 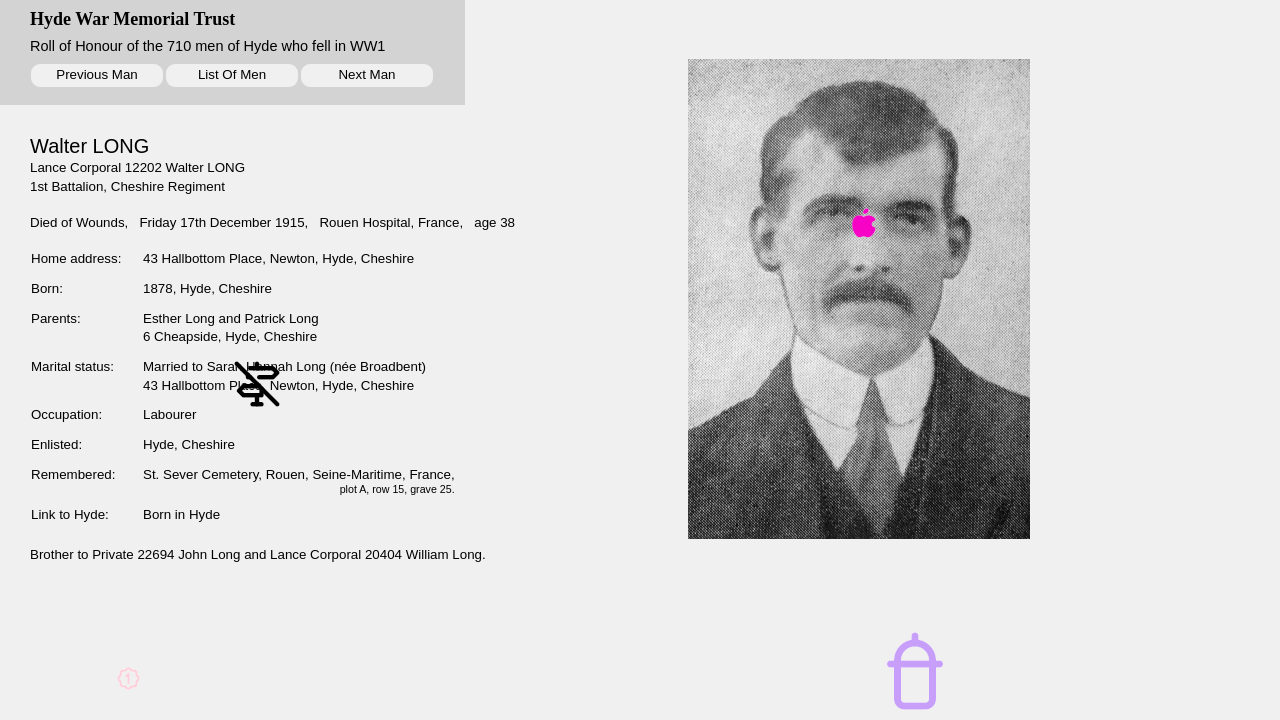 What do you see at coordinates (128, 678) in the screenshot?
I see `indicates first place or top ranking` at bounding box center [128, 678].